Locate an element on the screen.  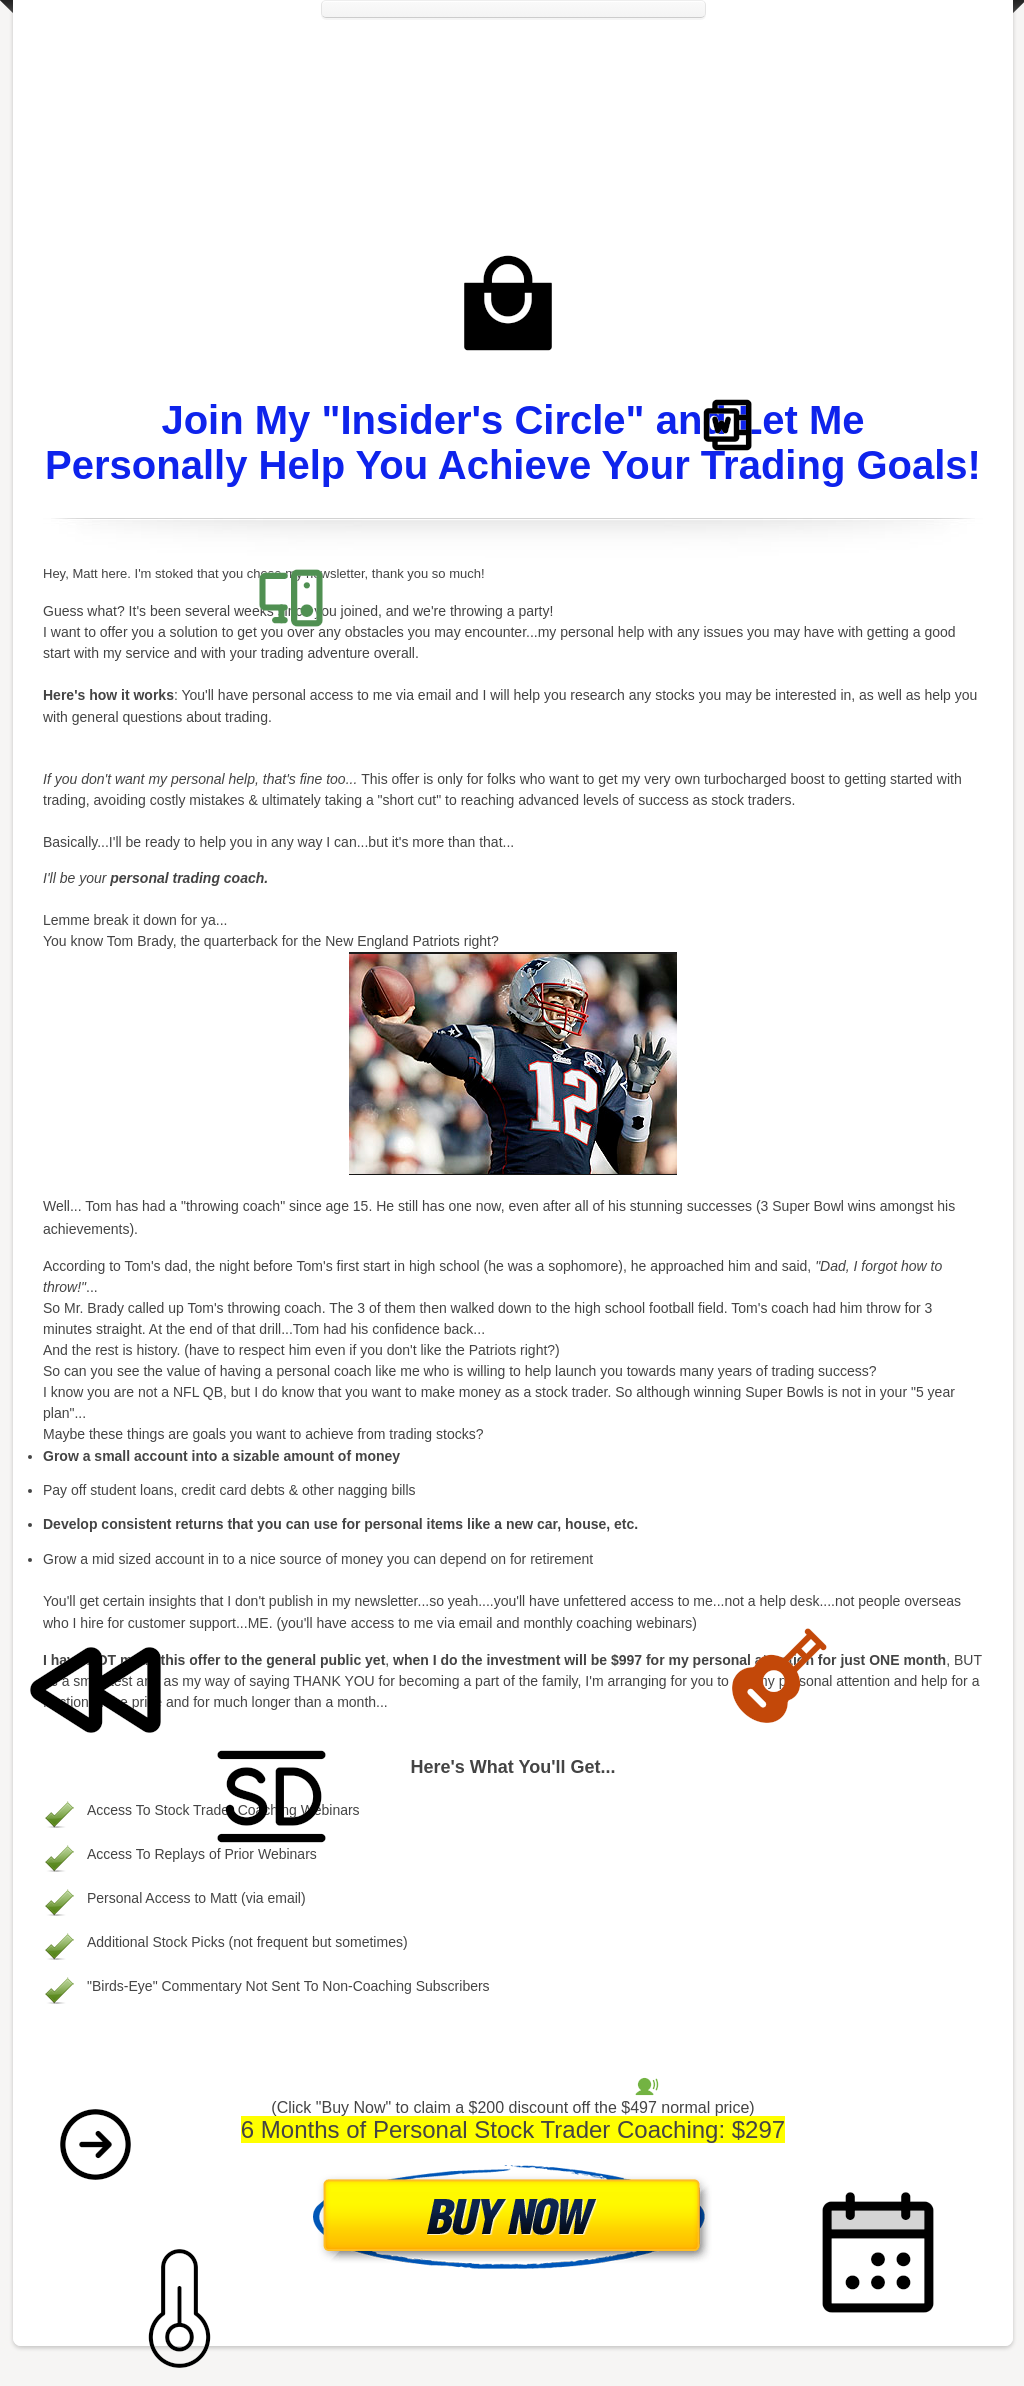
open Microsoft Word is located at coordinates (730, 425).